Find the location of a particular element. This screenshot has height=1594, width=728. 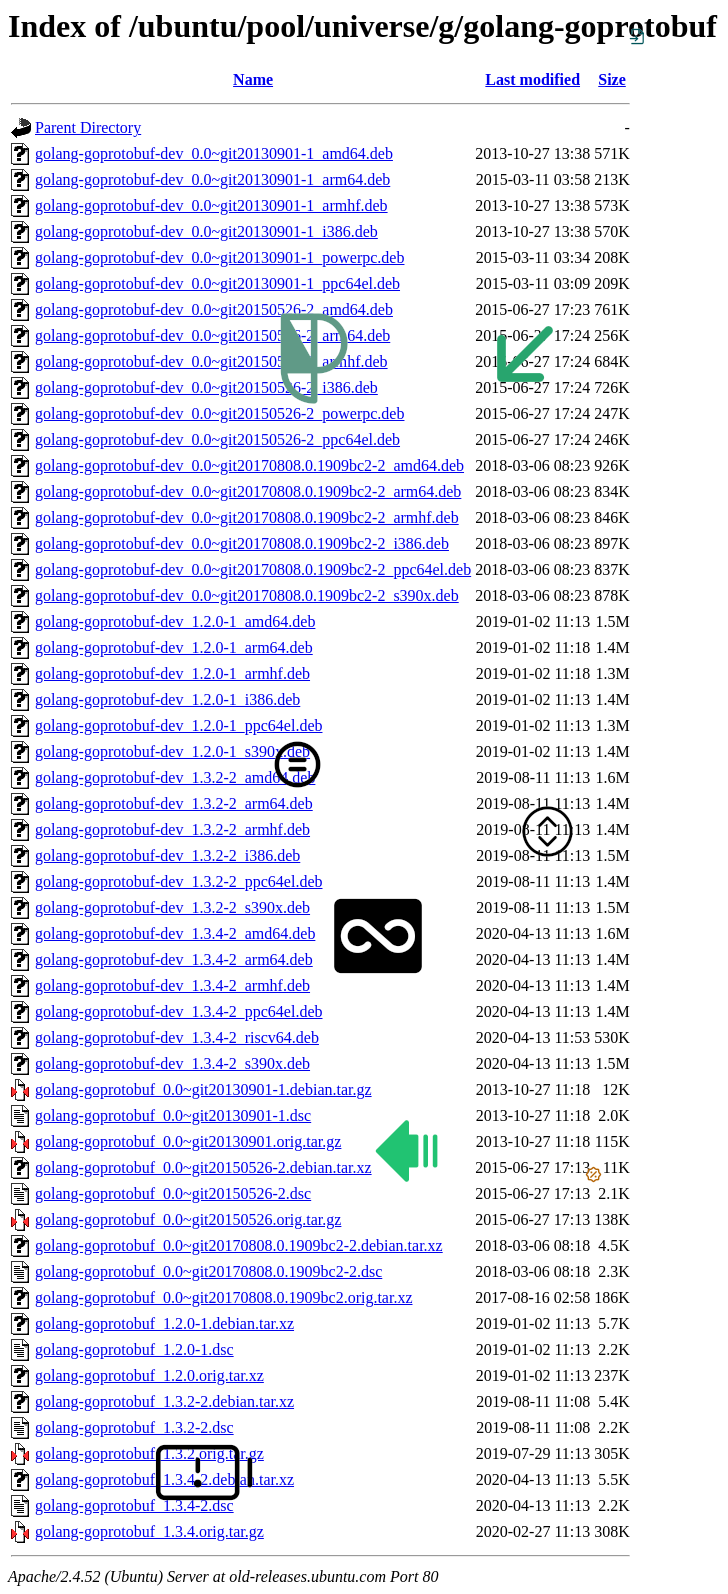

phosphor icons logo is located at coordinates (307, 353).